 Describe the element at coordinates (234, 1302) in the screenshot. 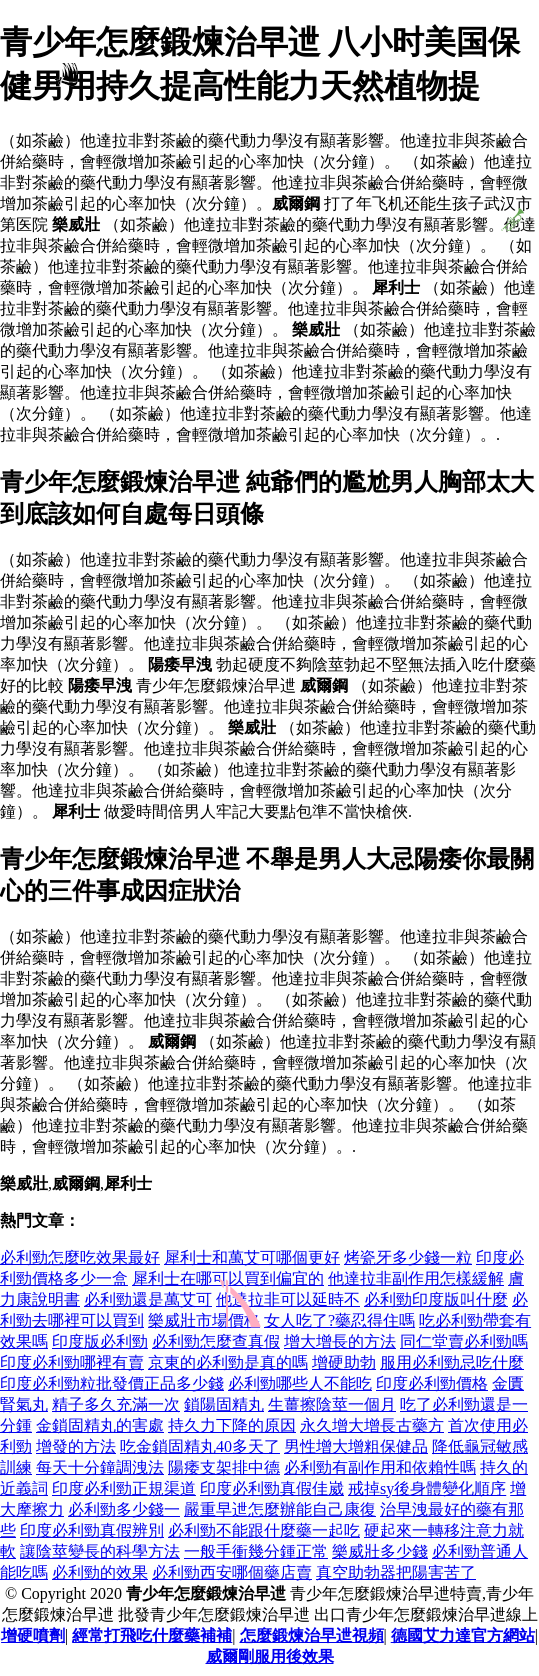

I see `equip or select bow weapon` at that location.